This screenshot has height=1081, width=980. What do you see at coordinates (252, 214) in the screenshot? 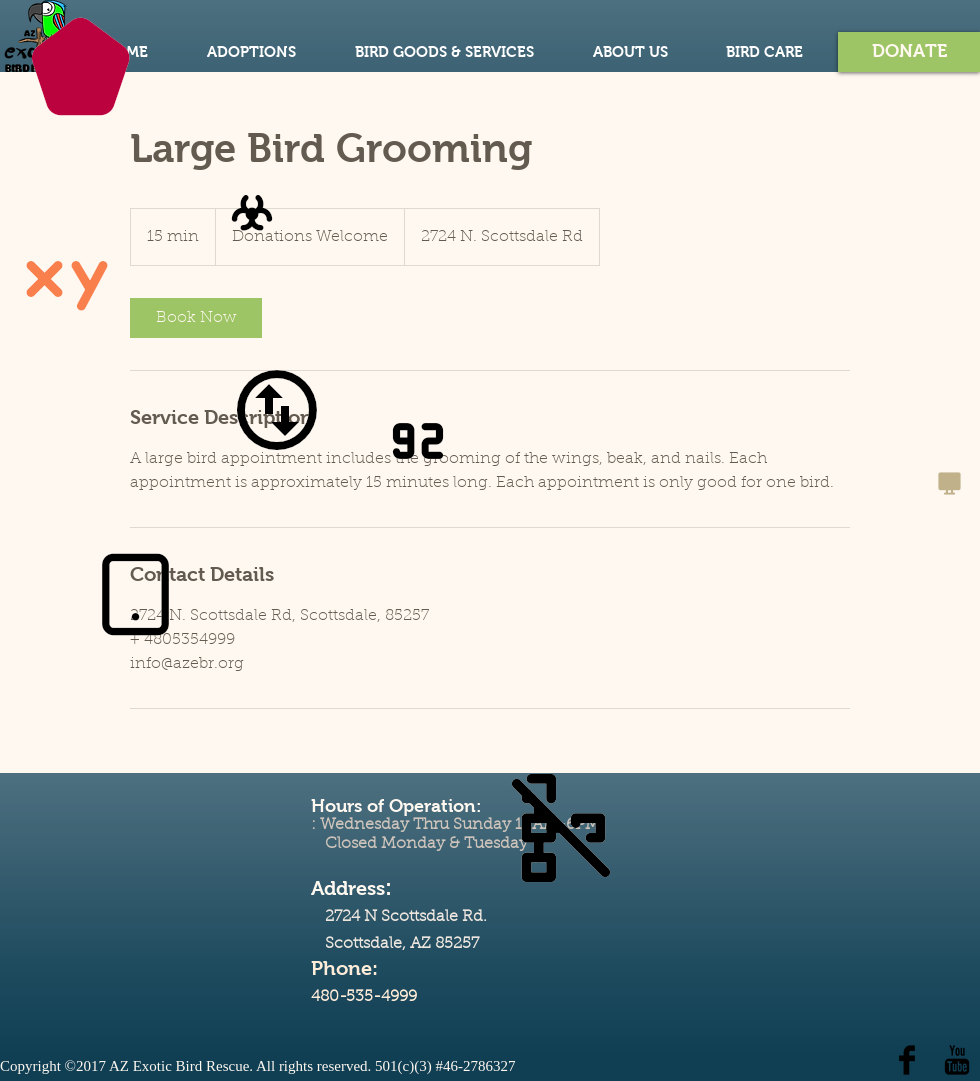
I see `indicates hazardous or biohazardous material warning` at bounding box center [252, 214].